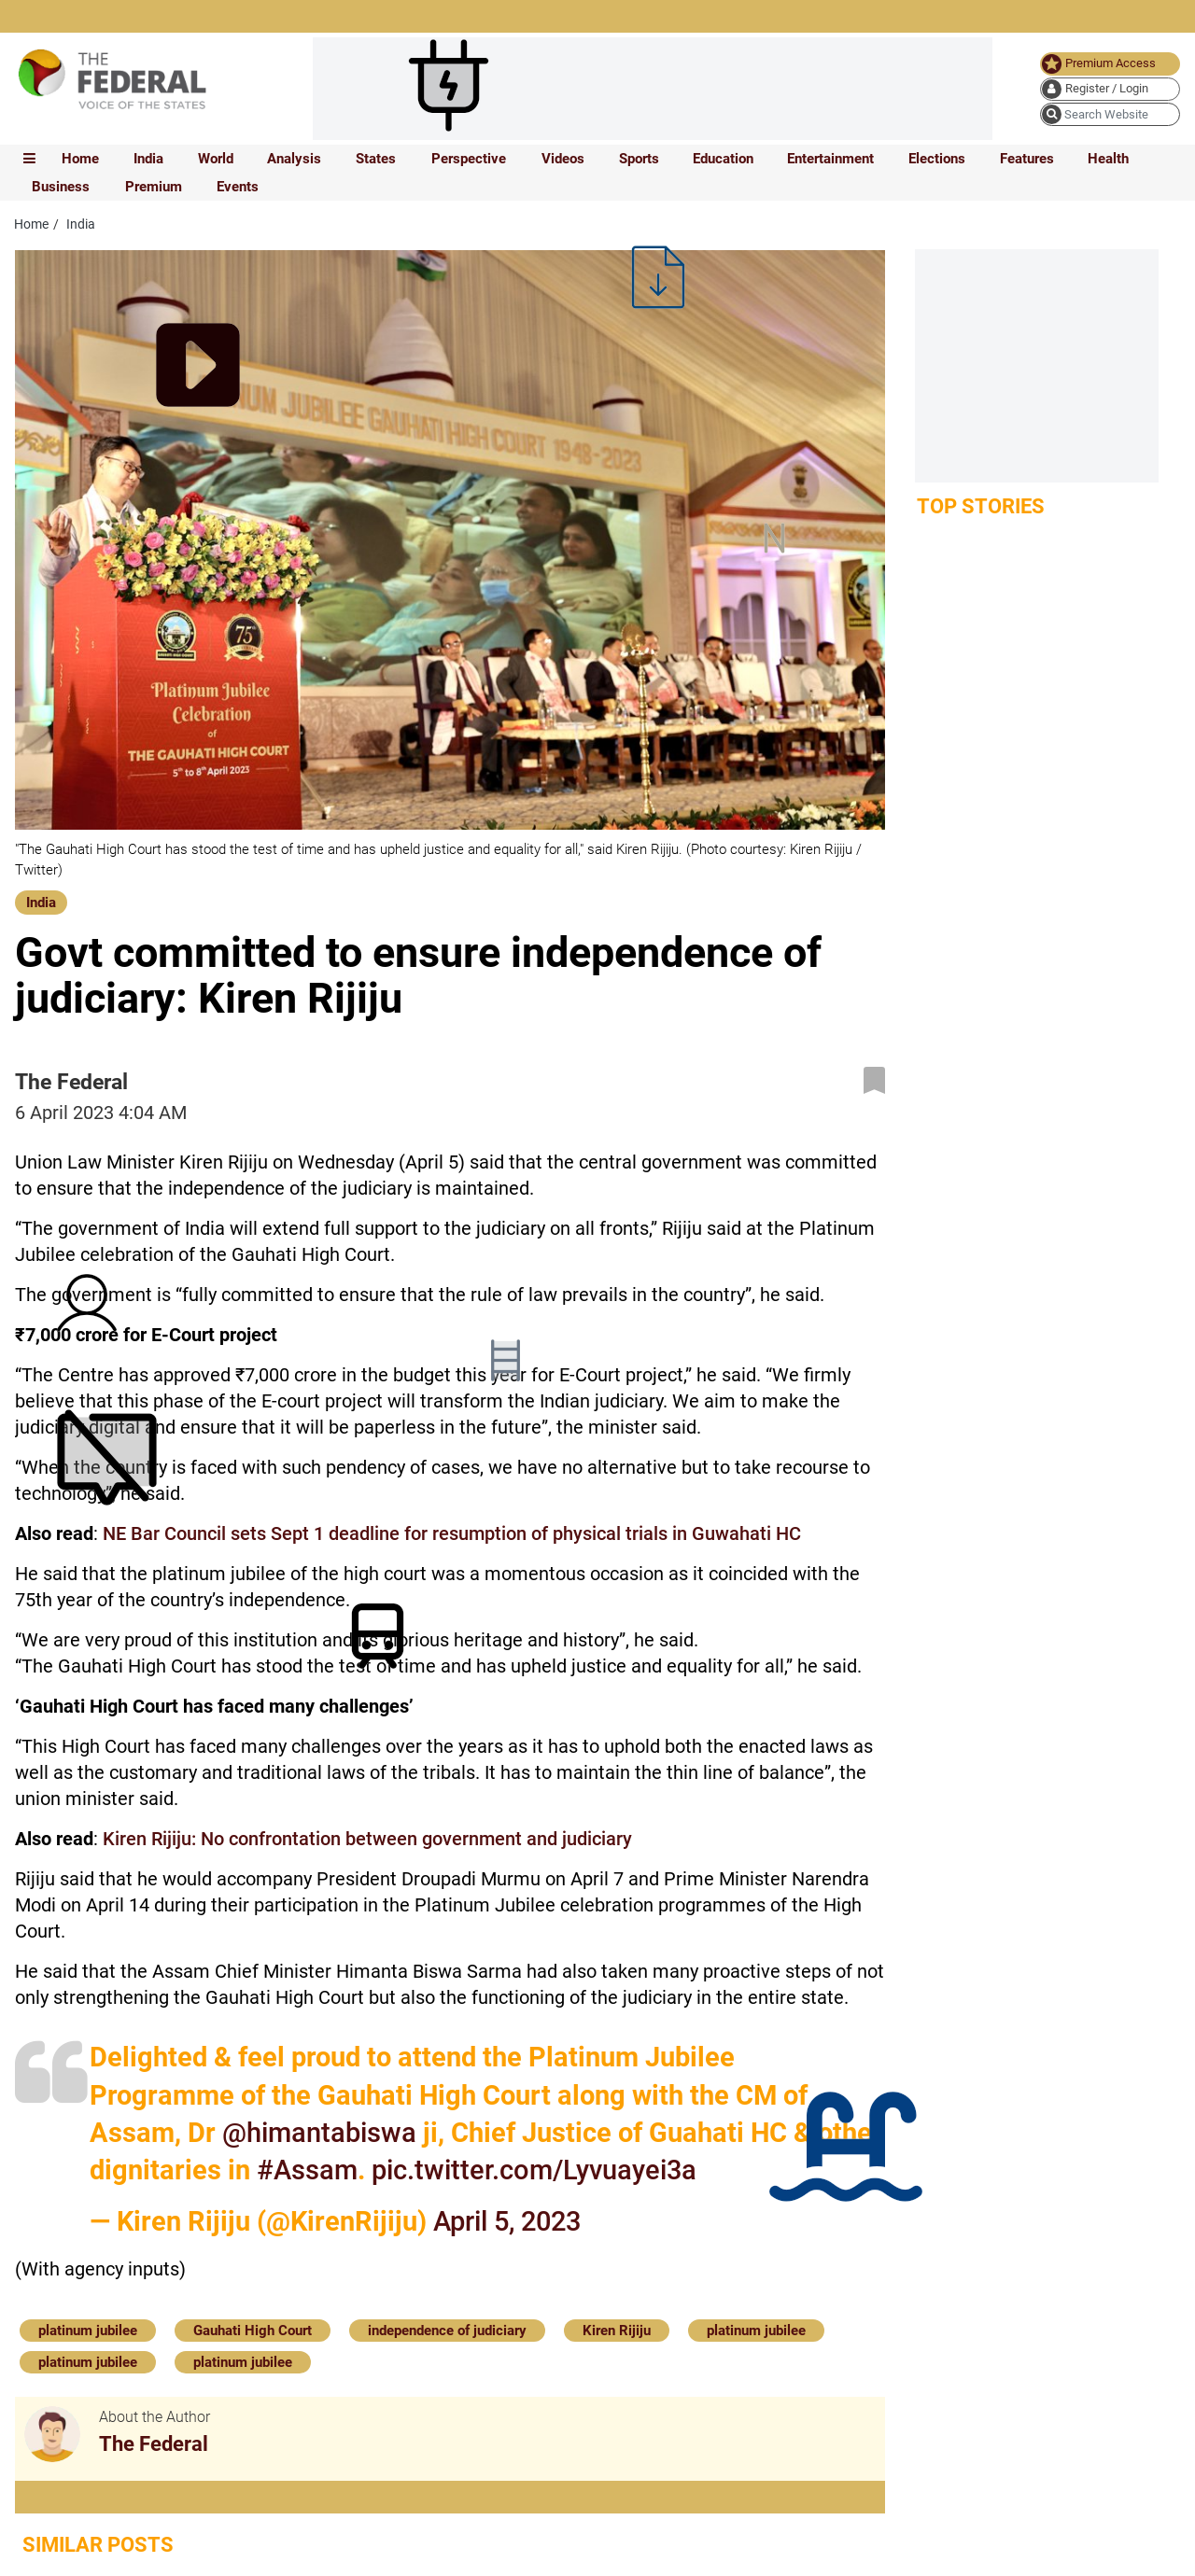 The width and height of the screenshot is (1195, 2576). I want to click on download a file, so click(658, 277).